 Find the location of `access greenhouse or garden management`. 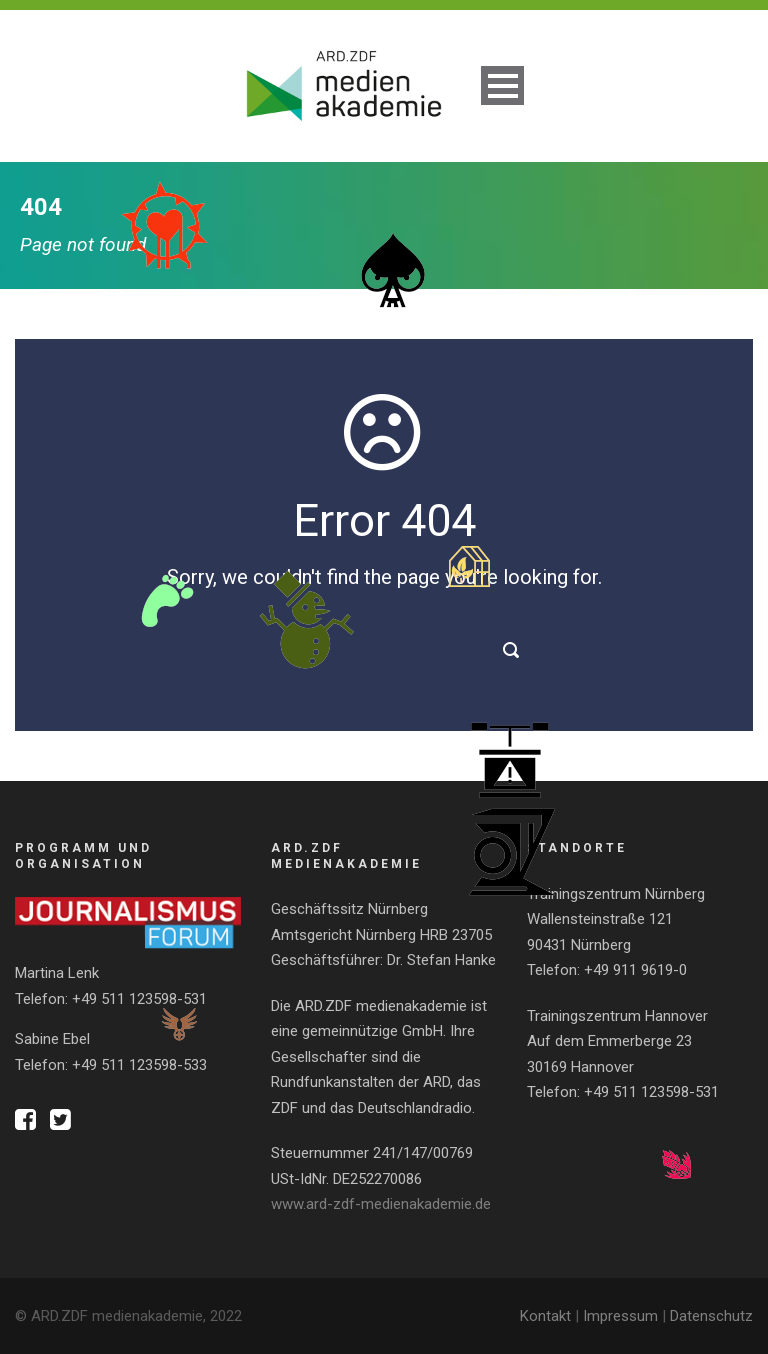

access greenhouse or garden management is located at coordinates (469, 566).